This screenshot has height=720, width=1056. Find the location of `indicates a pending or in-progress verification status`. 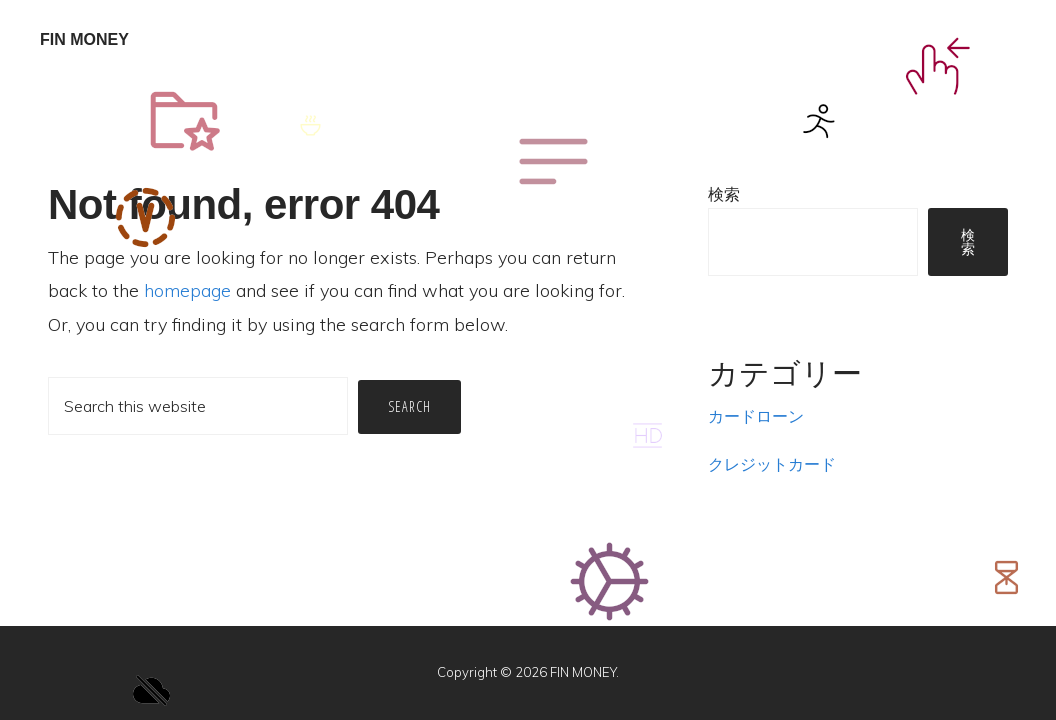

indicates a pending or in-progress verification status is located at coordinates (145, 217).